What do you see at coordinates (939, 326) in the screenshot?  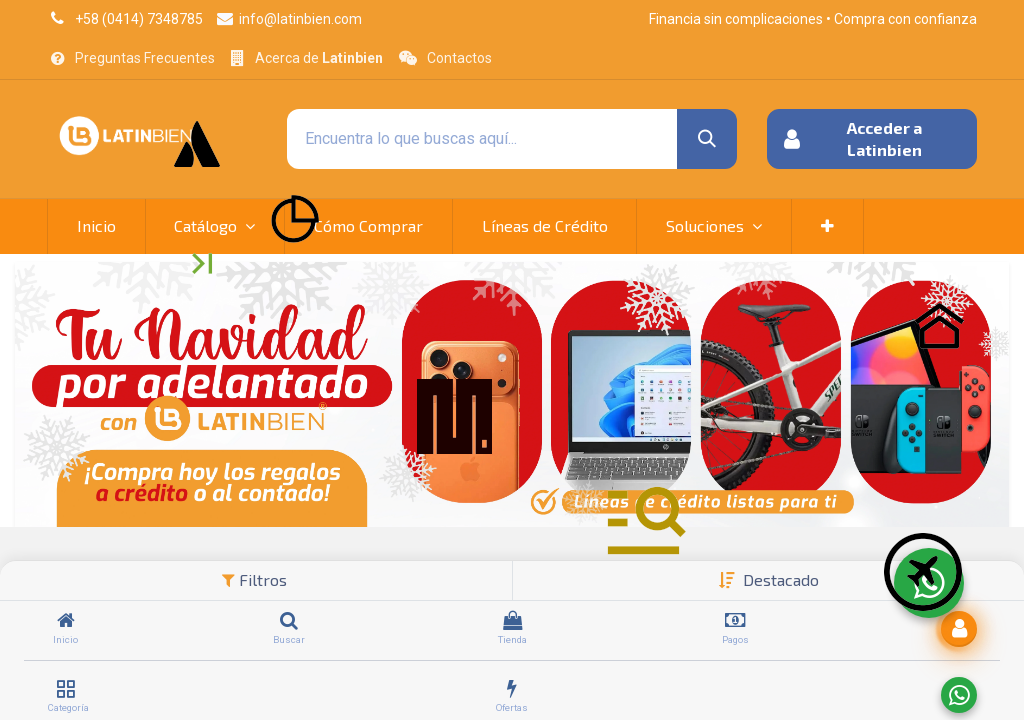 I see `navigate to home screen` at bounding box center [939, 326].